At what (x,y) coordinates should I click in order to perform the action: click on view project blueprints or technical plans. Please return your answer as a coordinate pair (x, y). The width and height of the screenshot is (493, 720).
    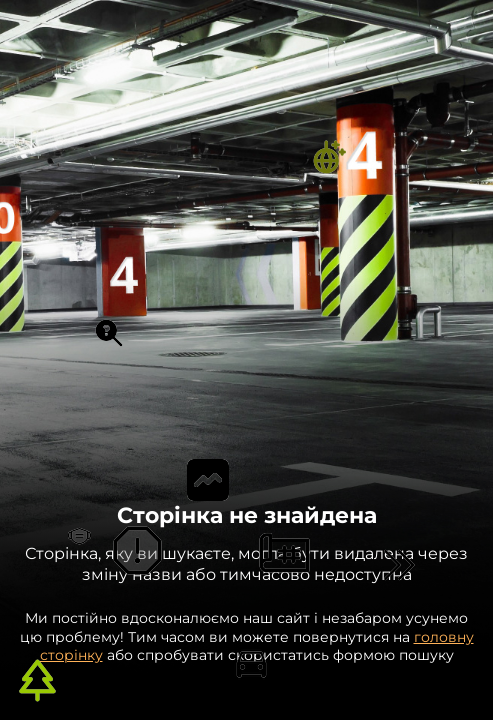
    Looking at the image, I should click on (284, 554).